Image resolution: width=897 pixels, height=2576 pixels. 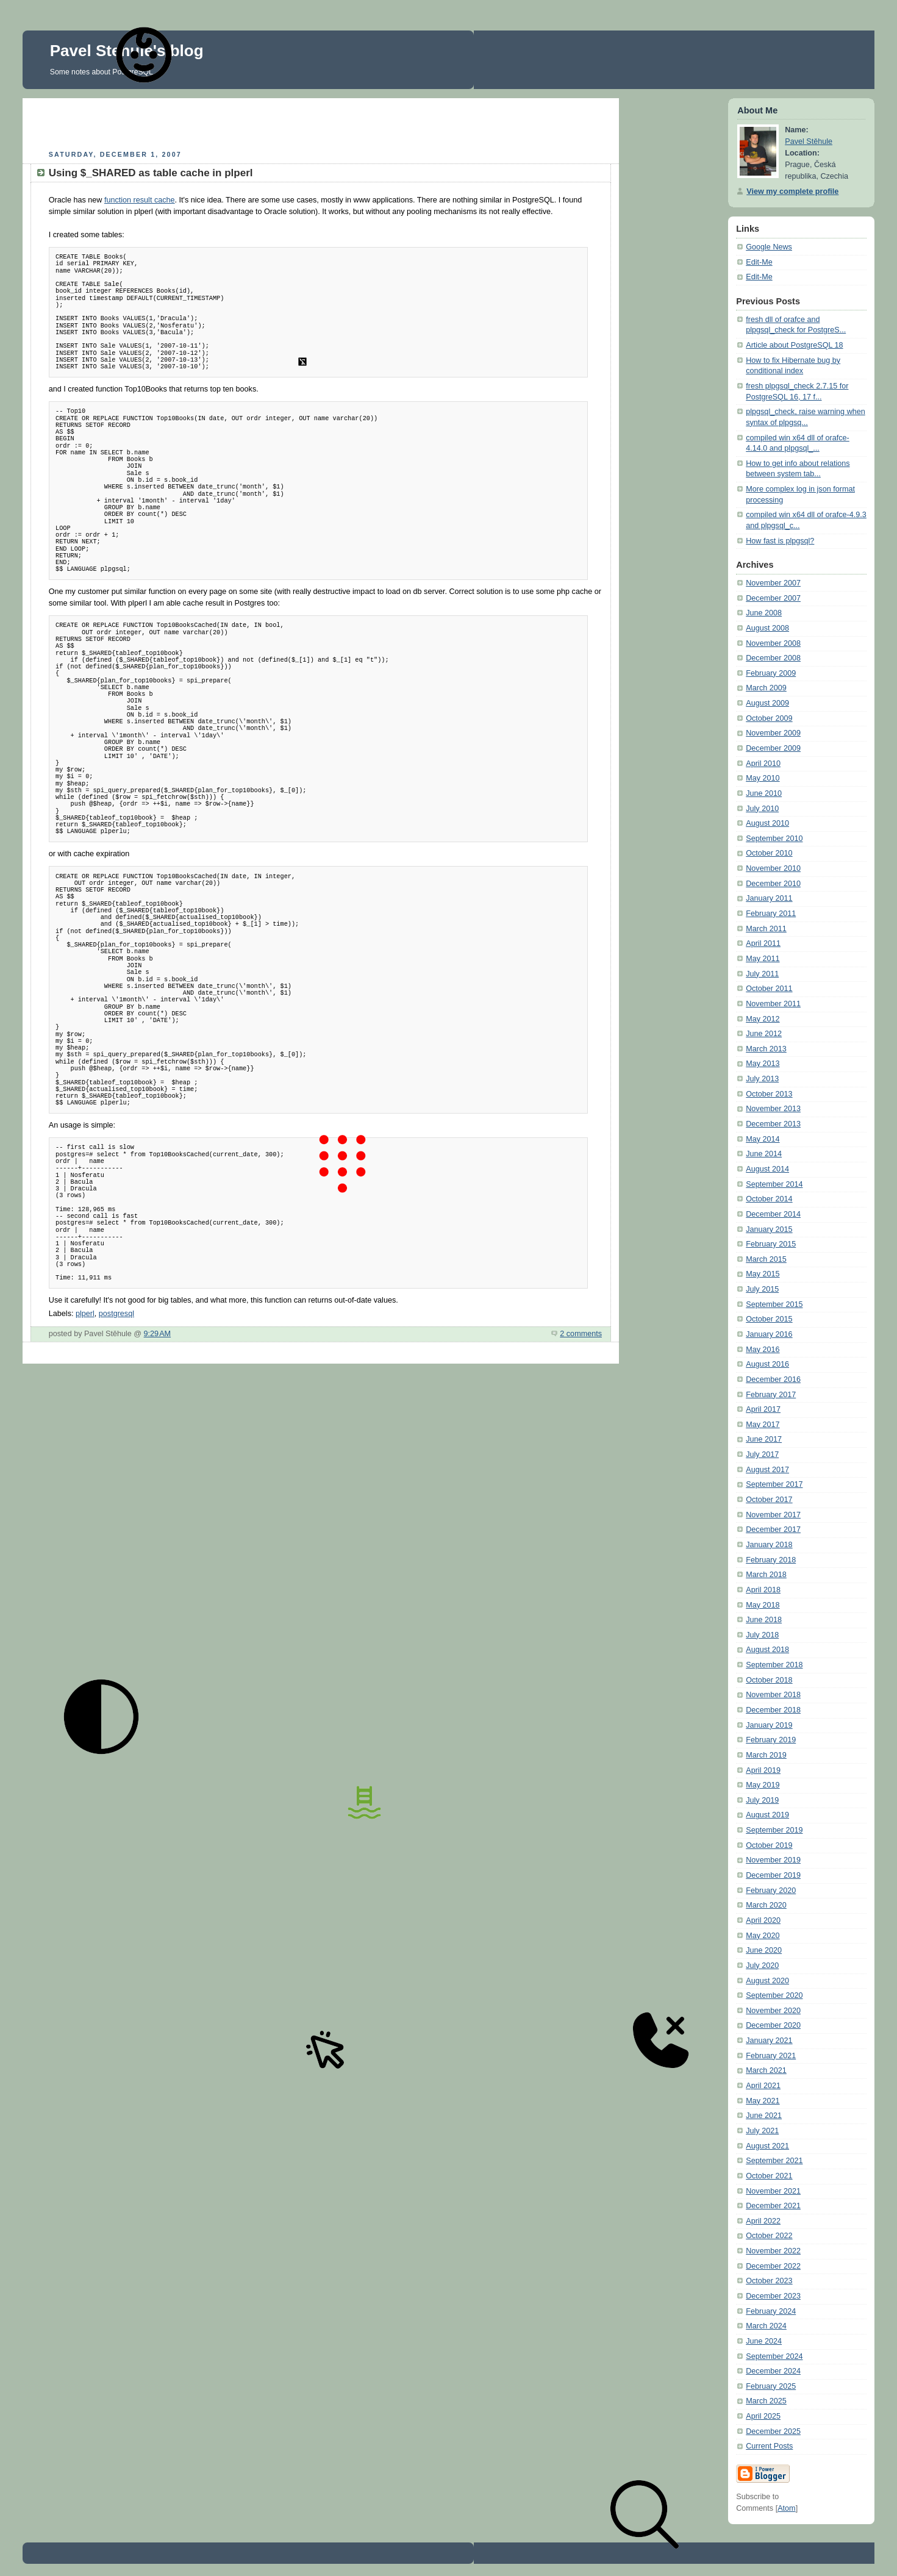 What do you see at coordinates (364, 1802) in the screenshot?
I see `indicates swimming pool amenity available` at bounding box center [364, 1802].